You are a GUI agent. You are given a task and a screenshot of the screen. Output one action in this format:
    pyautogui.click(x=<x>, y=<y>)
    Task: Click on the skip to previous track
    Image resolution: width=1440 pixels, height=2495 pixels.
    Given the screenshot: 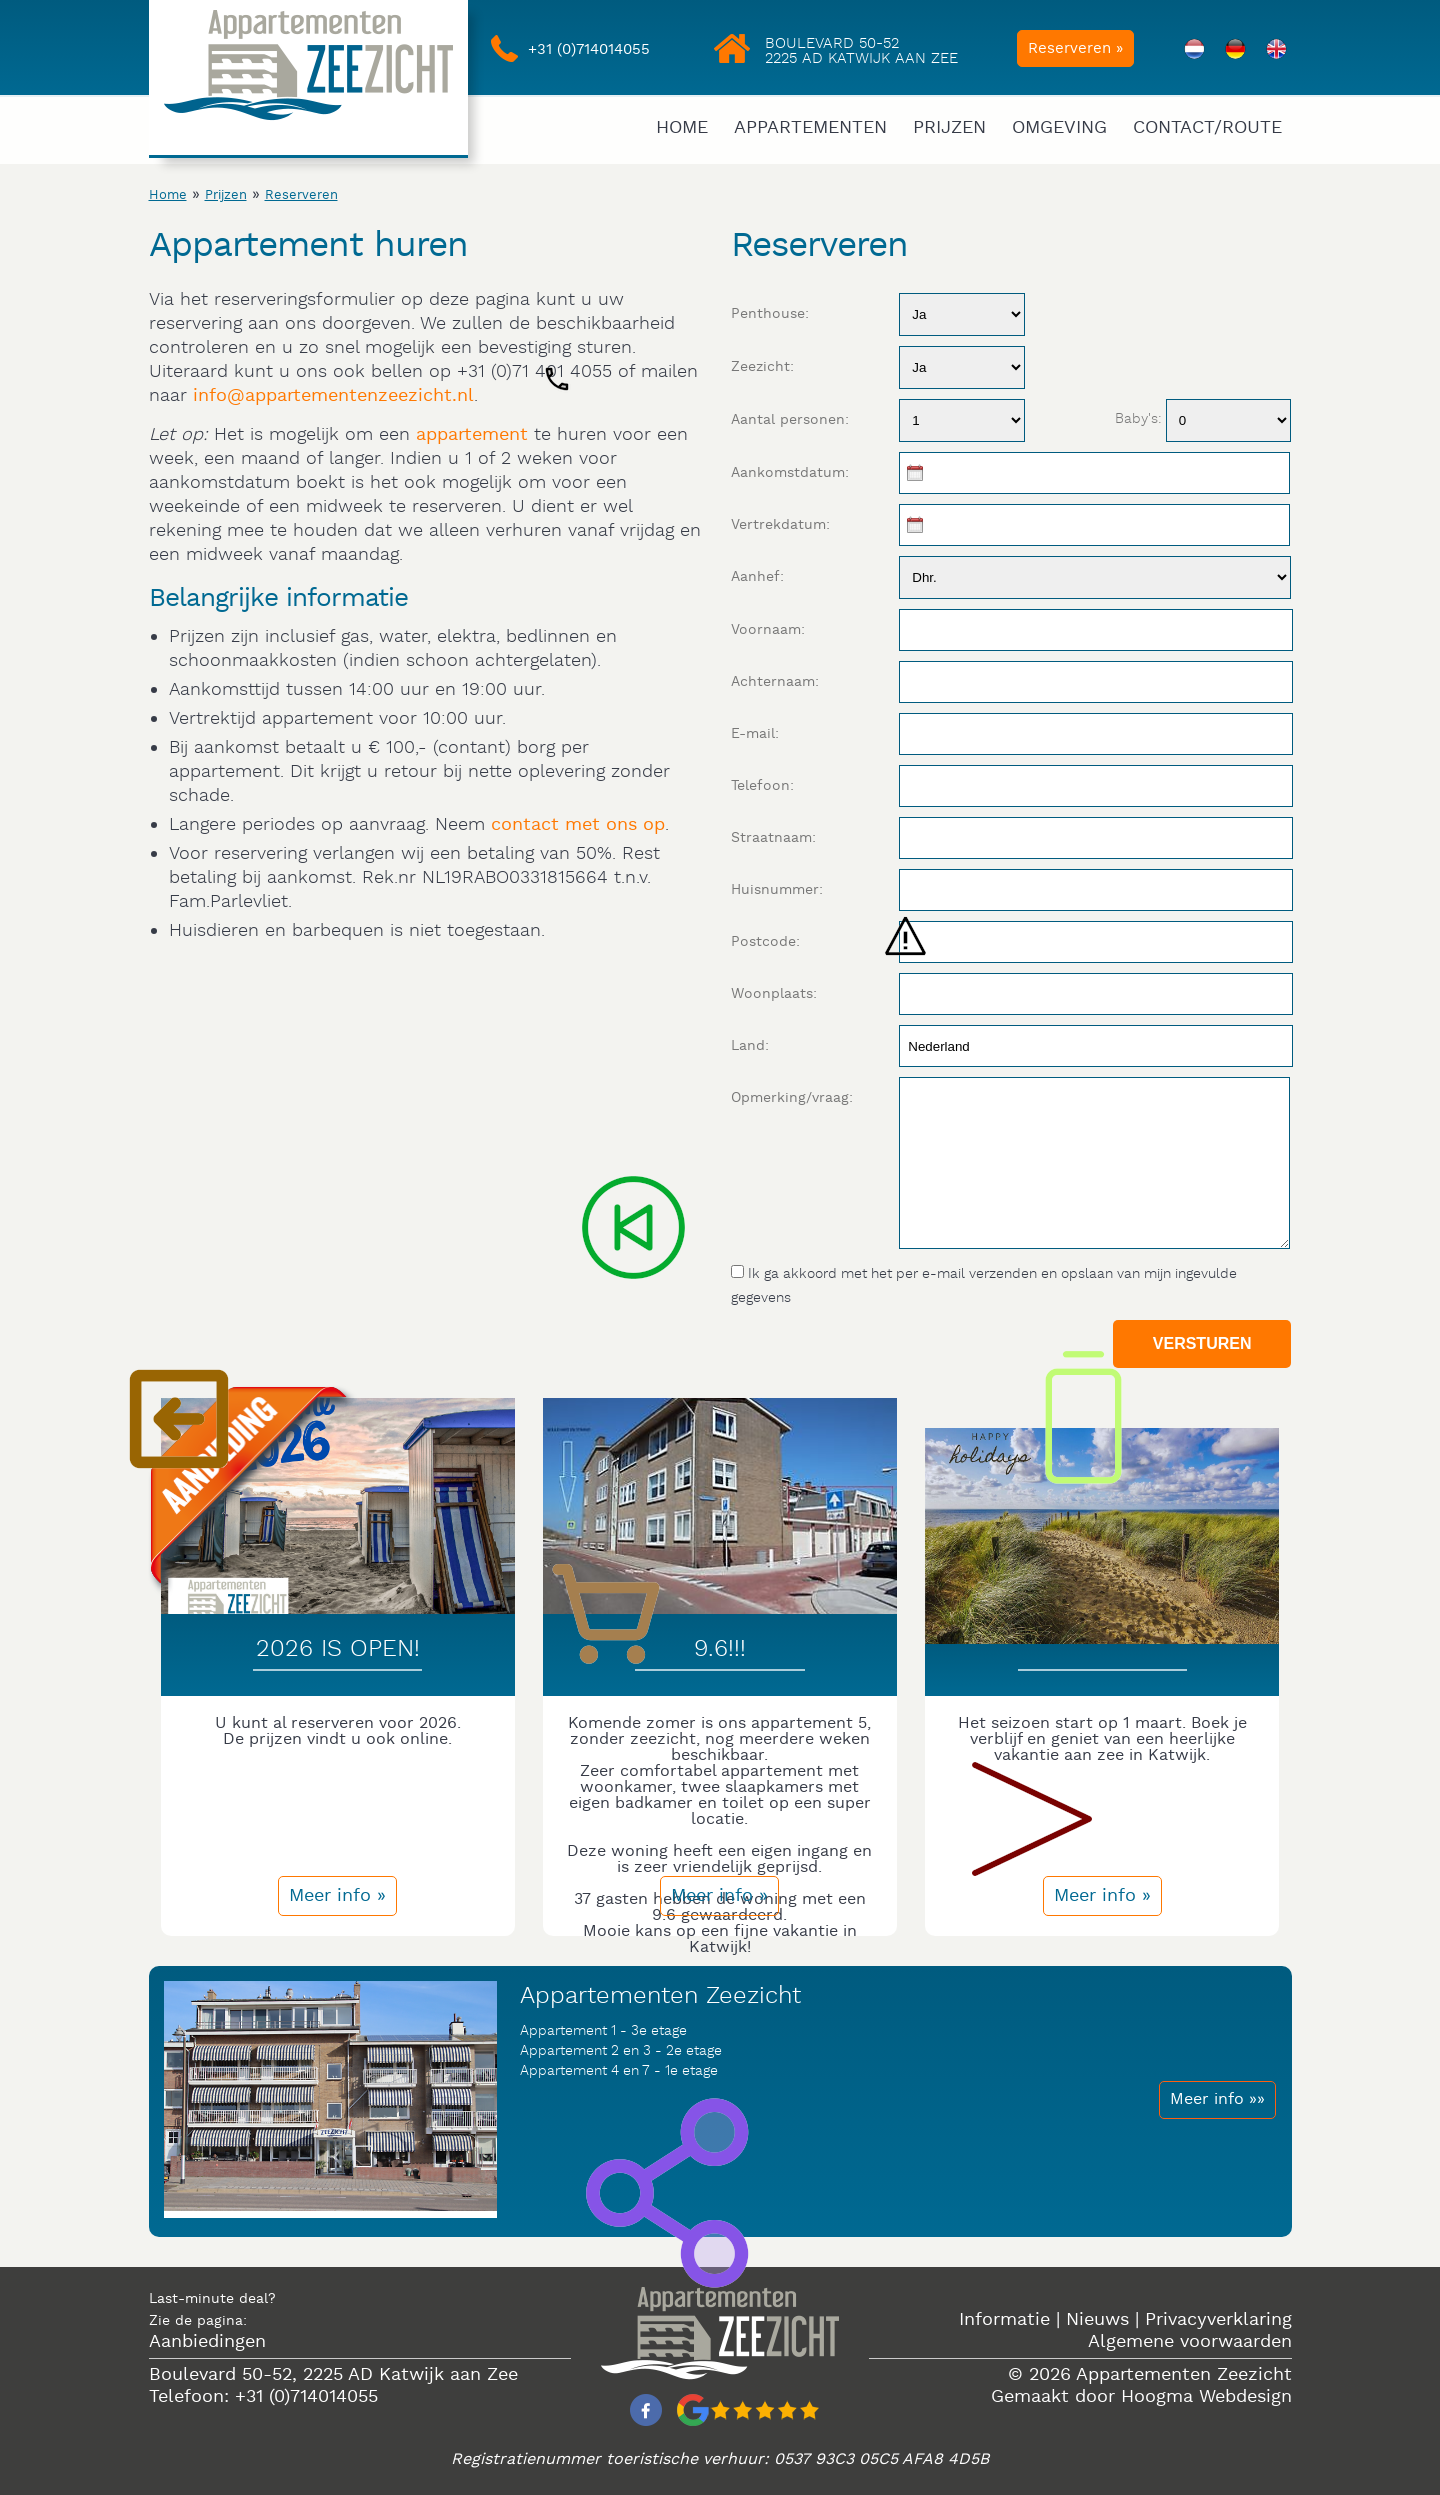 What is the action you would take?
    pyautogui.click(x=633, y=1227)
    